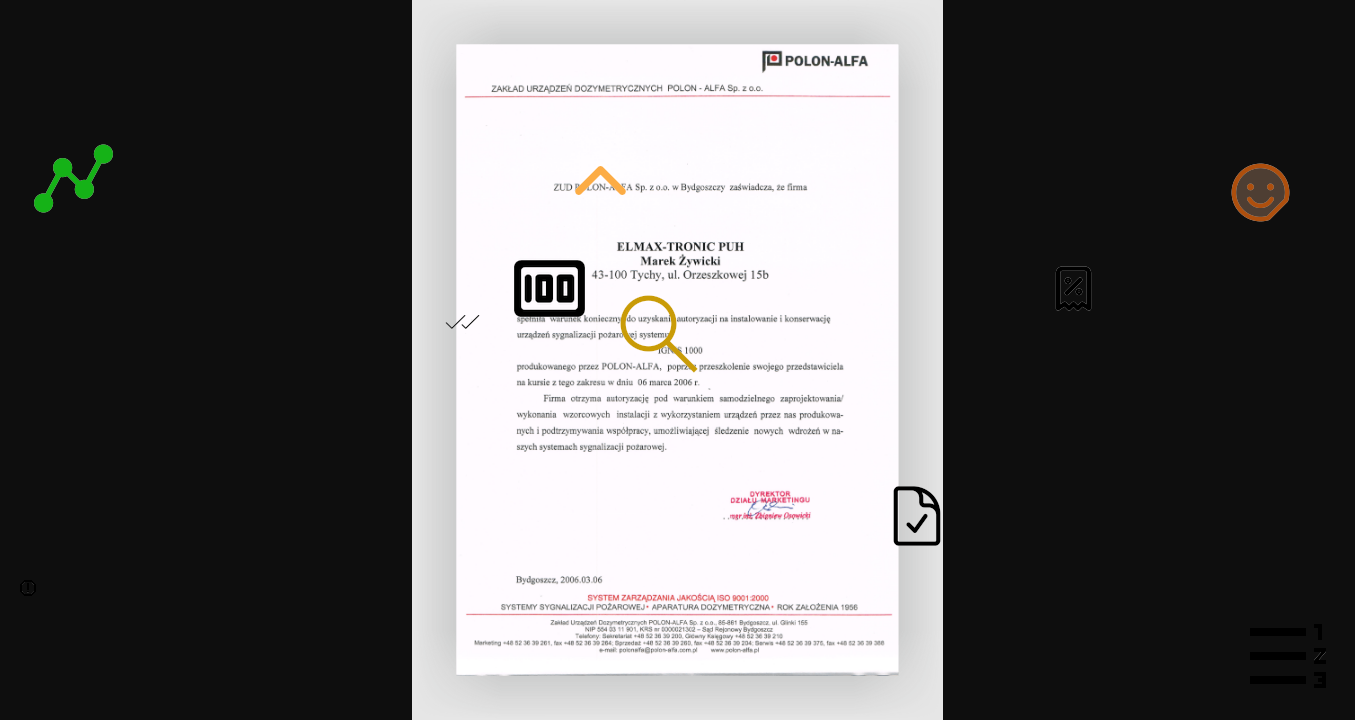  What do you see at coordinates (1290, 656) in the screenshot?
I see `switch to right-to-left numbered list format` at bounding box center [1290, 656].